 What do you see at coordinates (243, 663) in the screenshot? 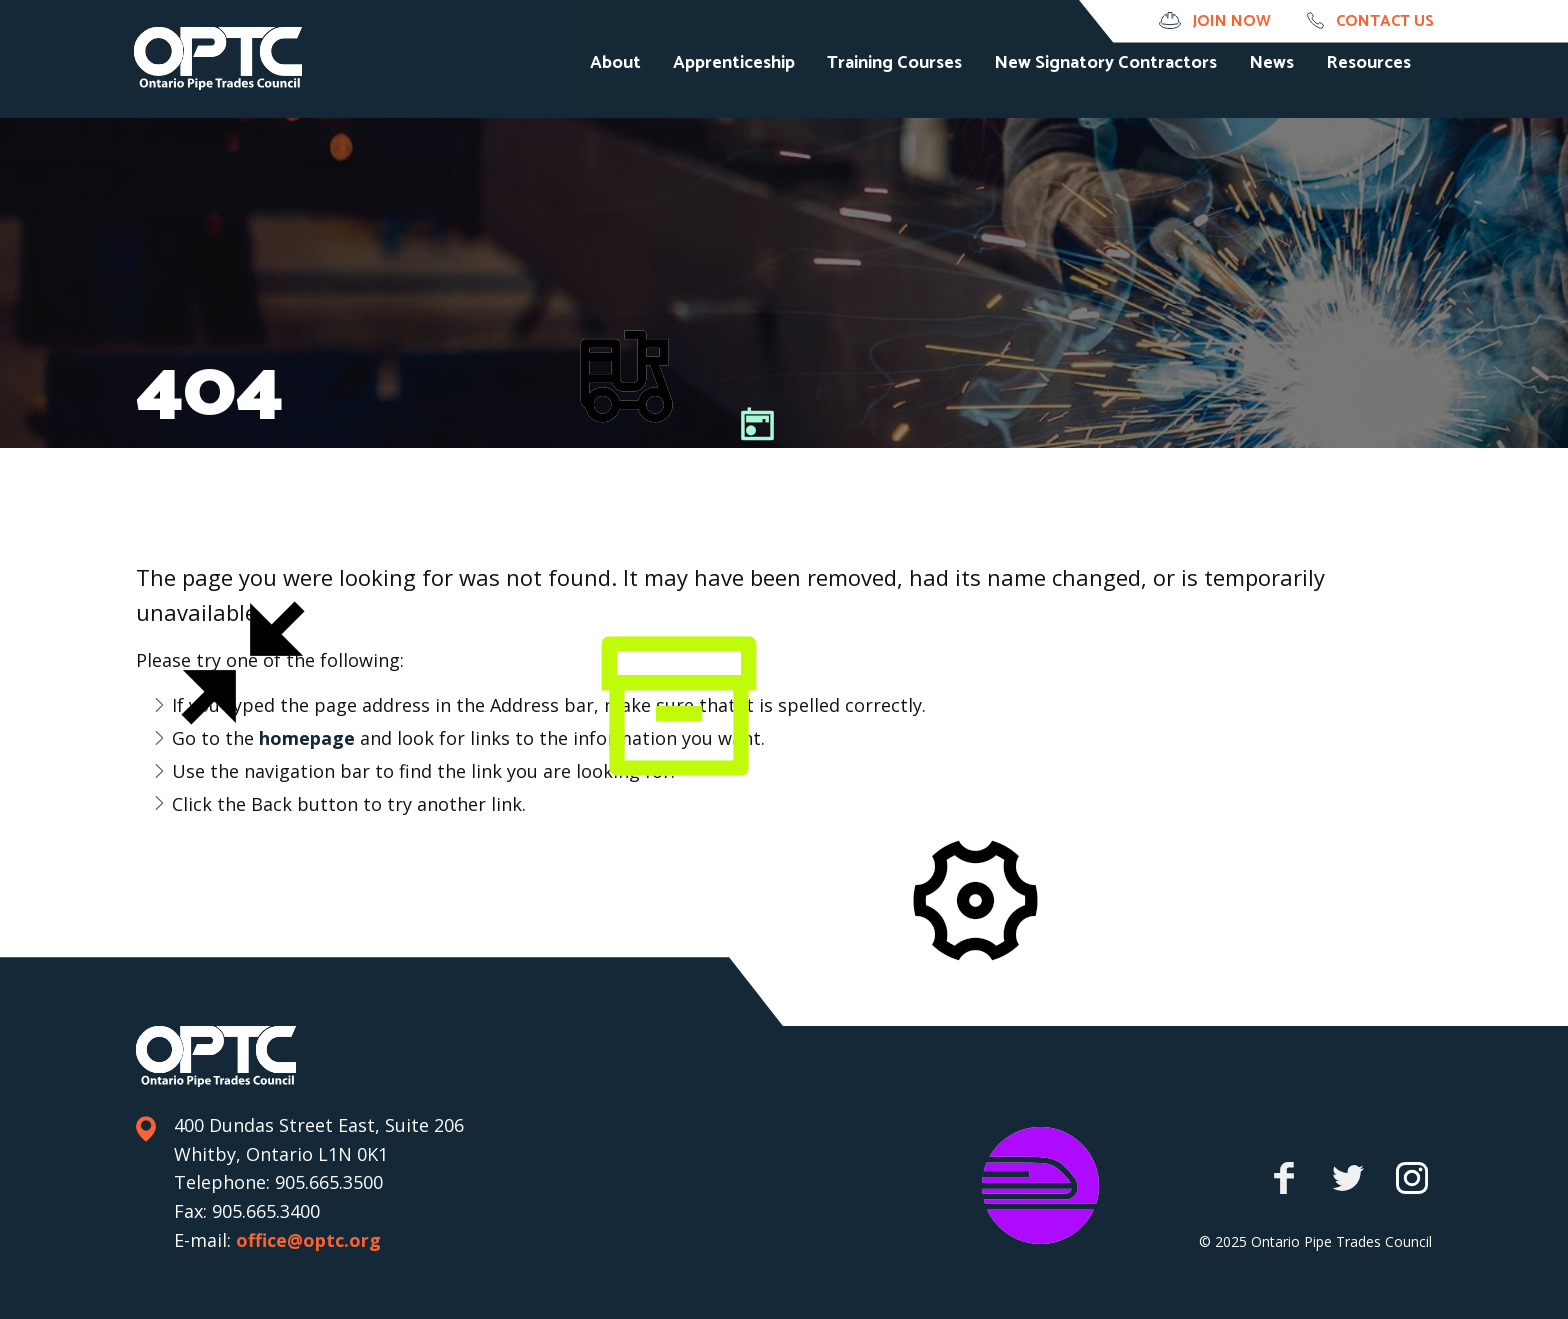
I see `collapse or minimize an expanded view` at bounding box center [243, 663].